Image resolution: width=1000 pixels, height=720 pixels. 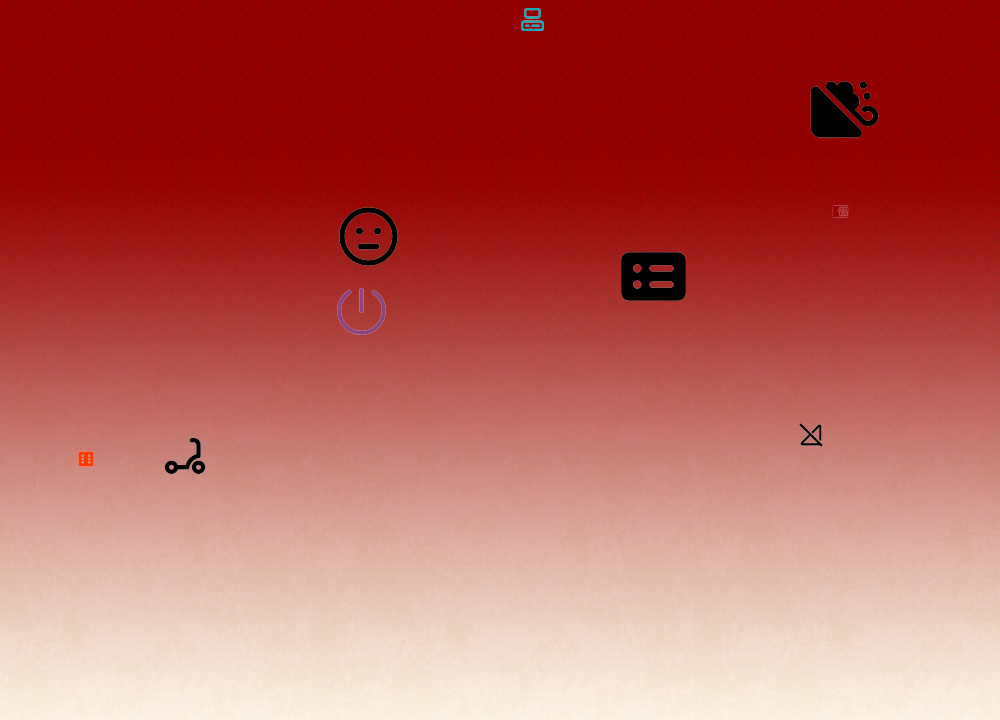 What do you see at coordinates (844, 107) in the screenshot?
I see `indicates avalanche warning or hazard` at bounding box center [844, 107].